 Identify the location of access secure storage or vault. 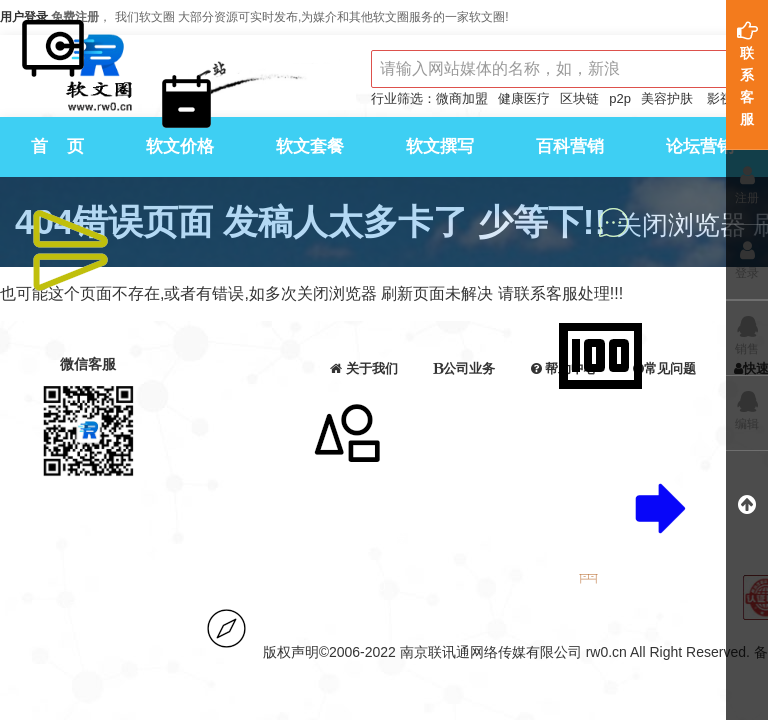
(53, 46).